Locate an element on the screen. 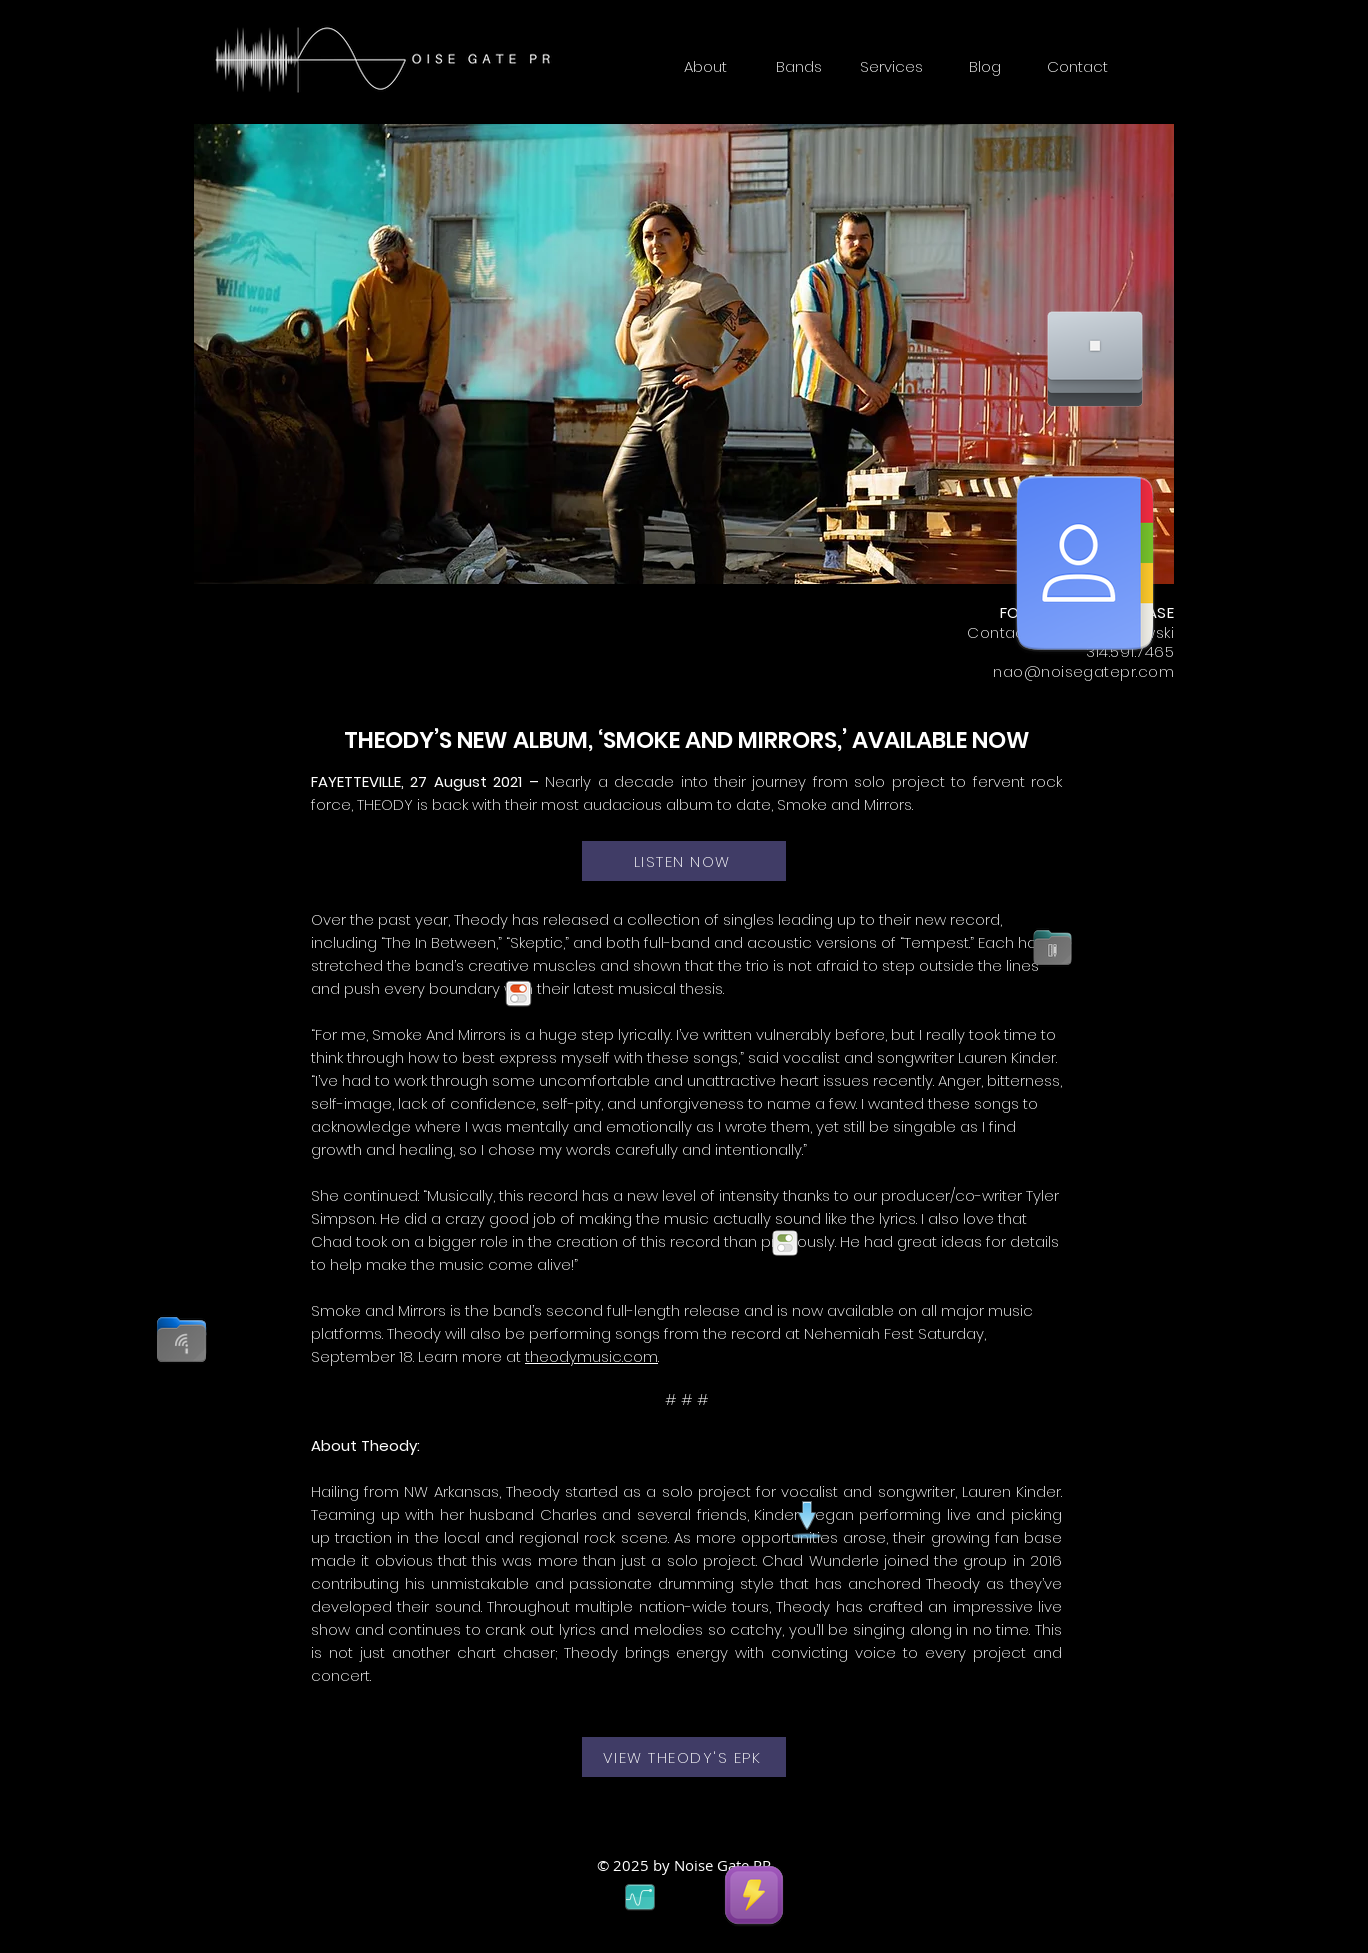  access your templates folder is located at coordinates (1052, 947).